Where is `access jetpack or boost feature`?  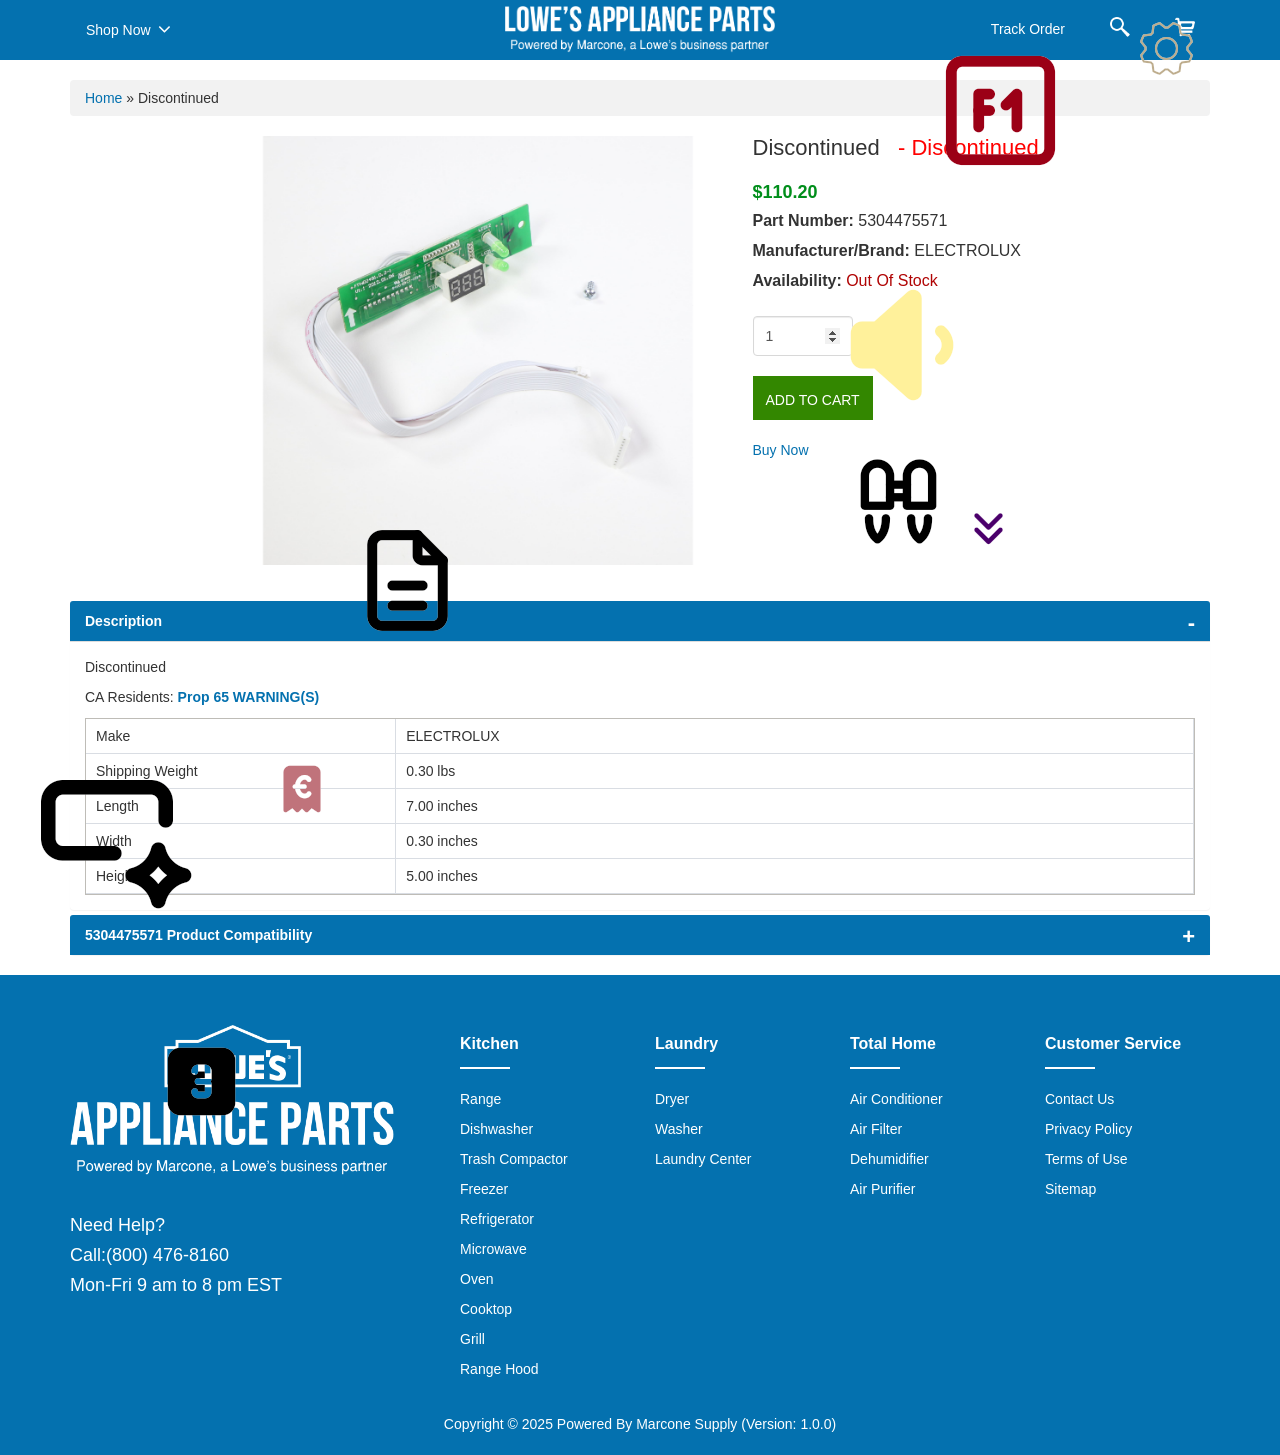 access jetpack or boost feature is located at coordinates (898, 501).